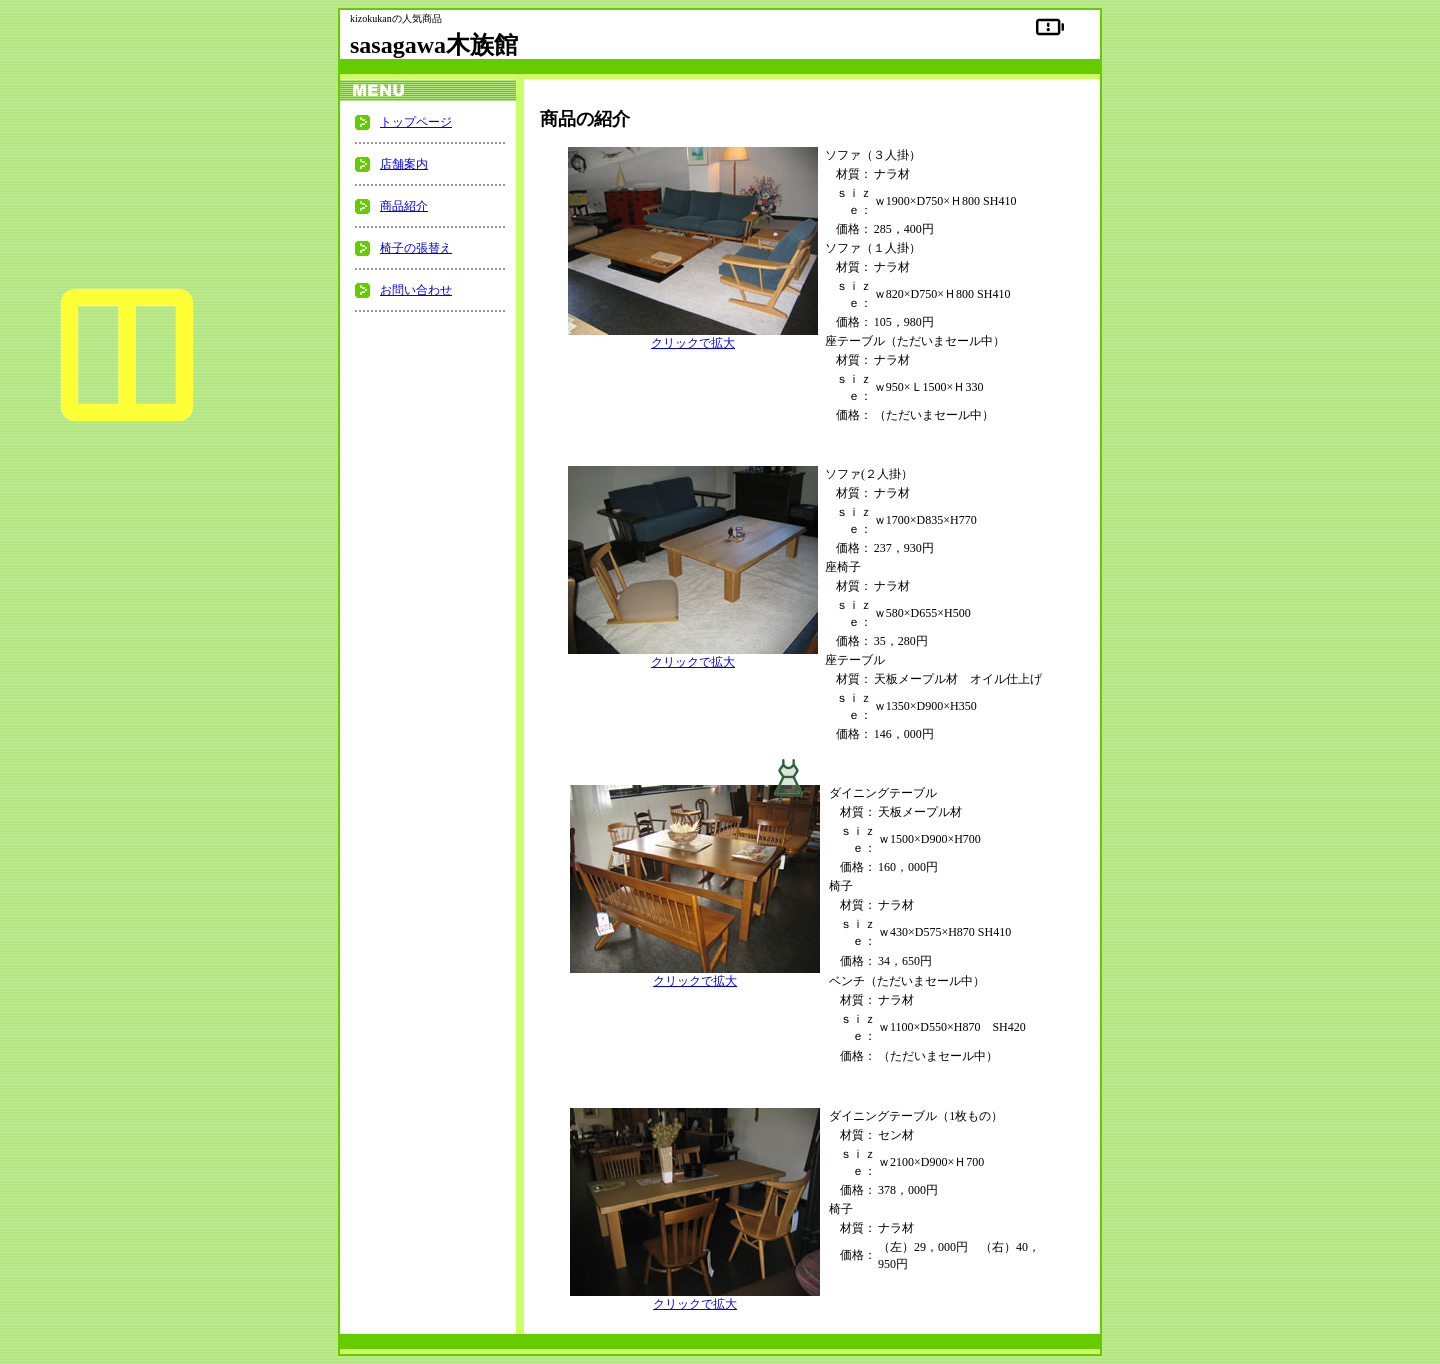  What do you see at coordinates (1050, 27) in the screenshot?
I see `indicates low battery warning` at bounding box center [1050, 27].